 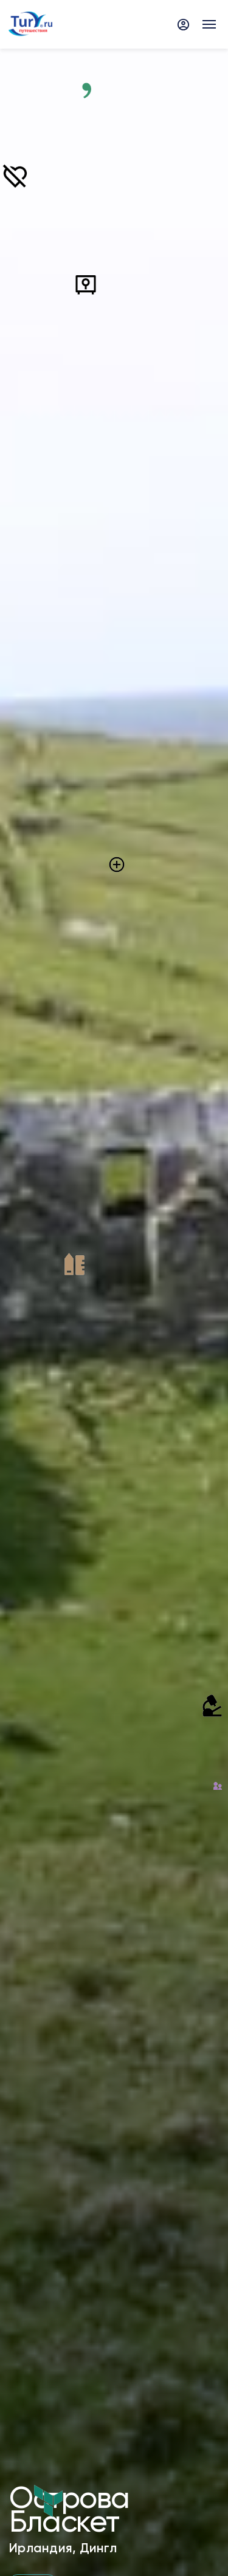 What do you see at coordinates (117, 865) in the screenshot?
I see `add a new item` at bounding box center [117, 865].